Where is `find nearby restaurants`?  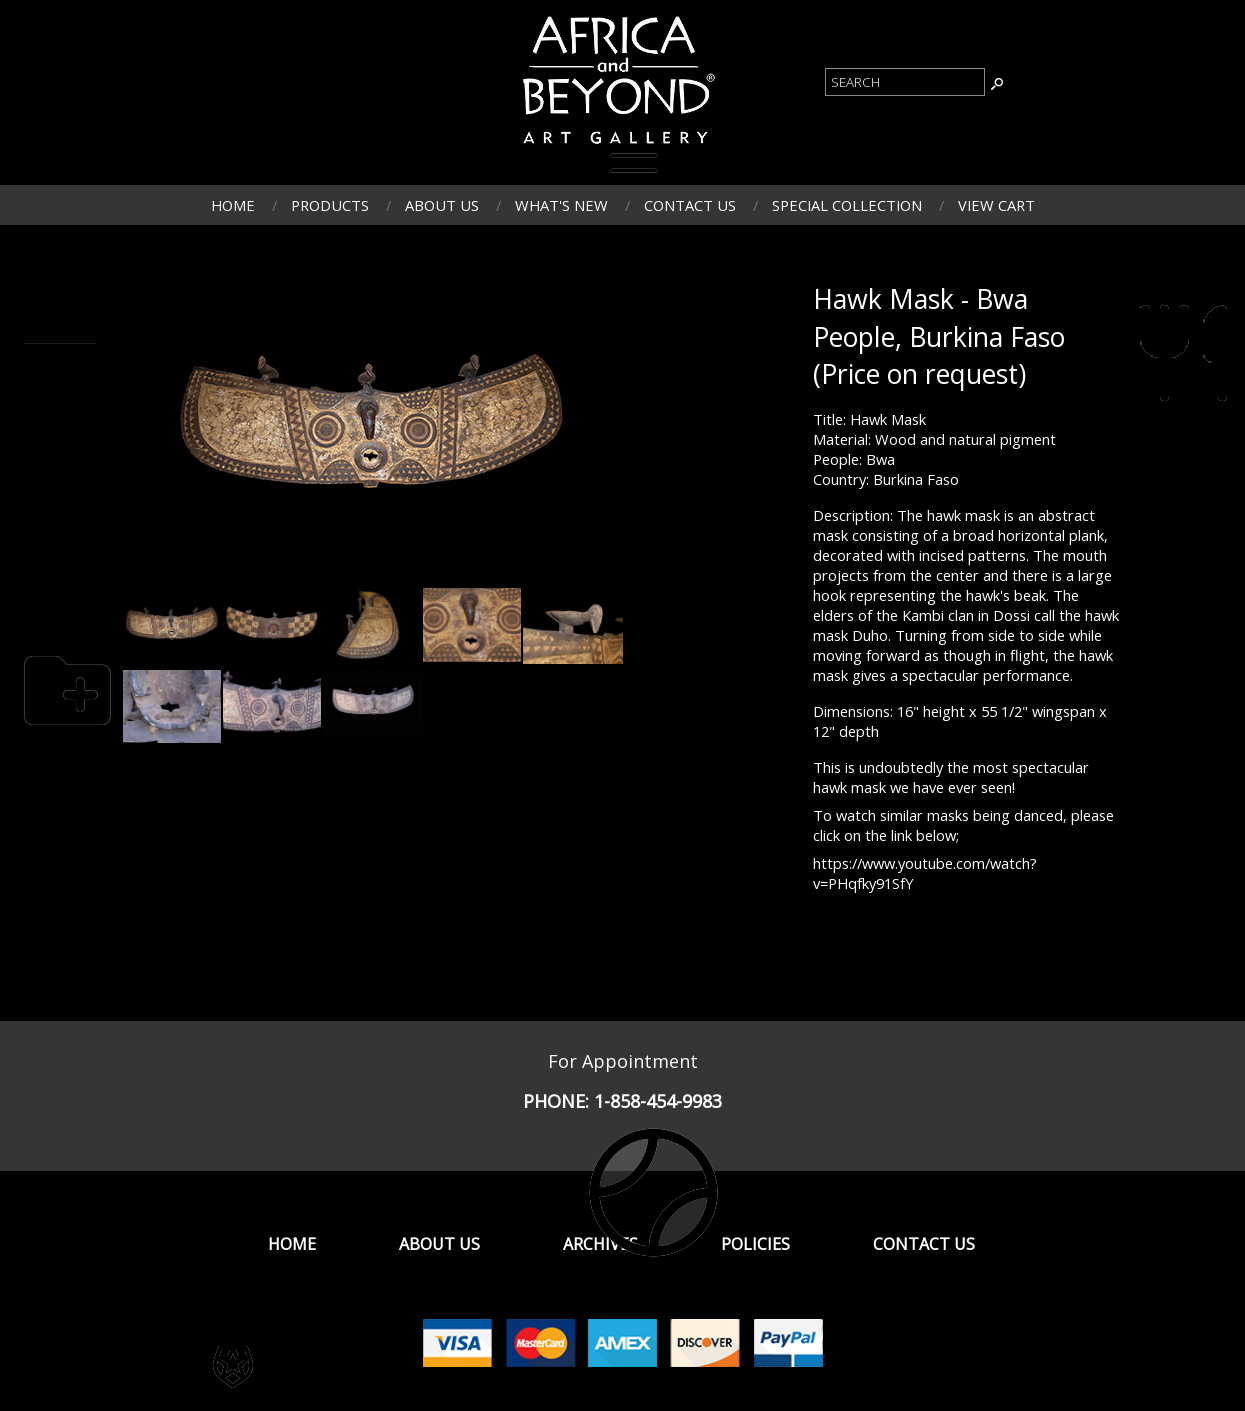 find nearby restaurants is located at coordinates (1184, 353).